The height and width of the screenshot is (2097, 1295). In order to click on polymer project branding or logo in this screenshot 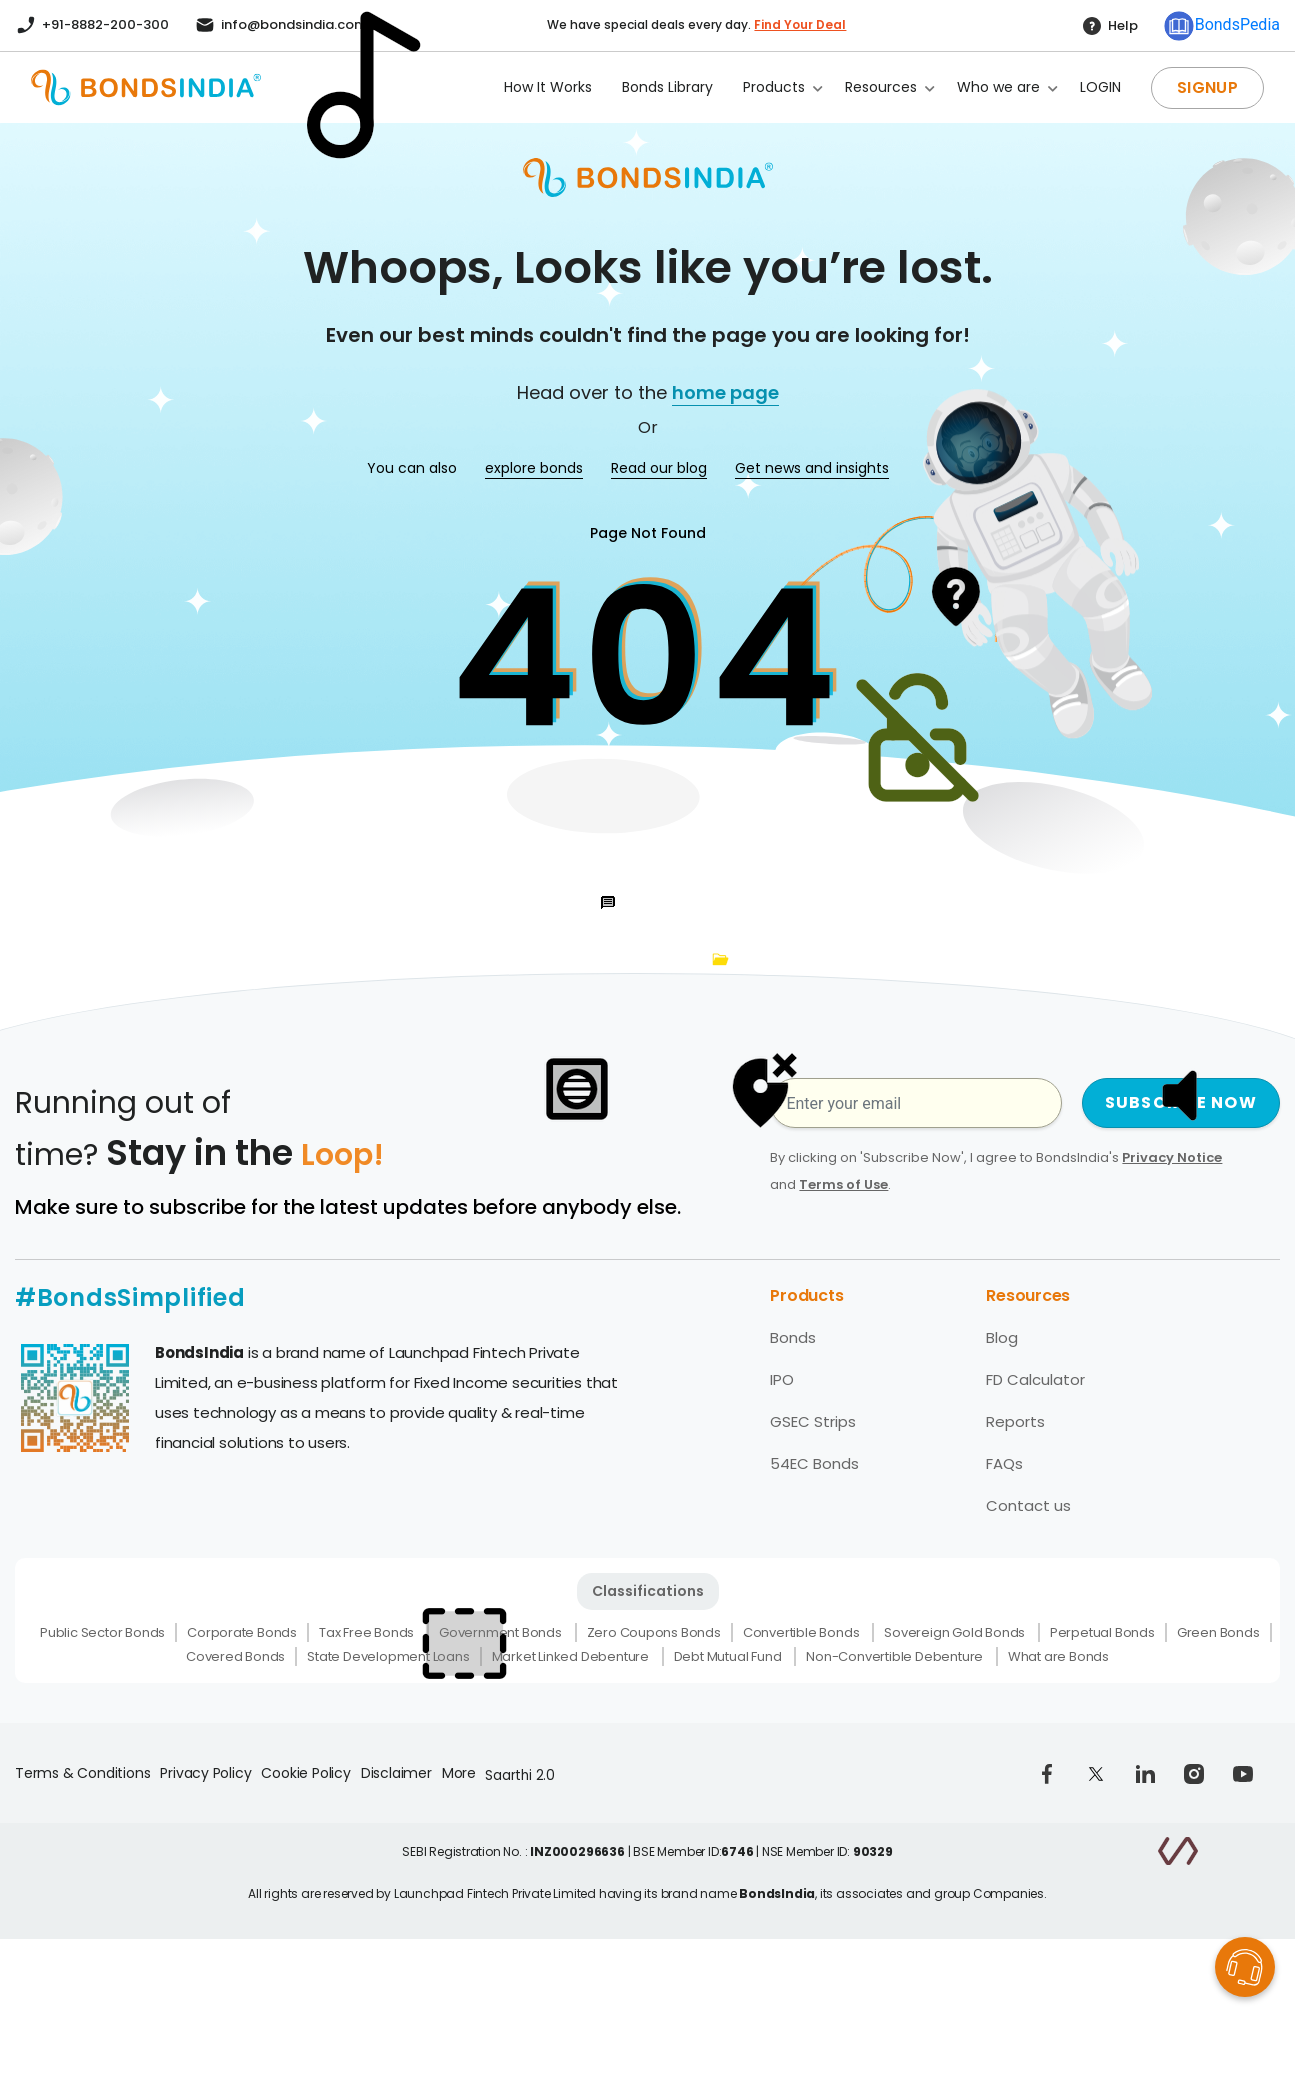, I will do `click(1178, 1851)`.